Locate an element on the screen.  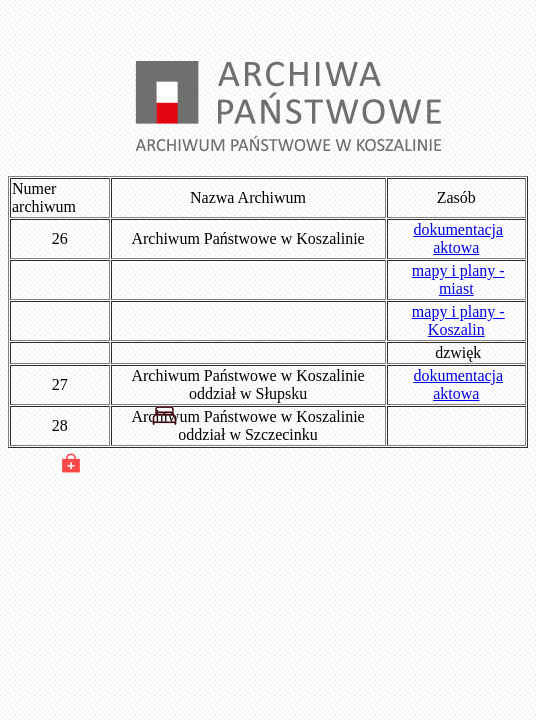
add item to shopping bag is located at coordinates (71, 463).